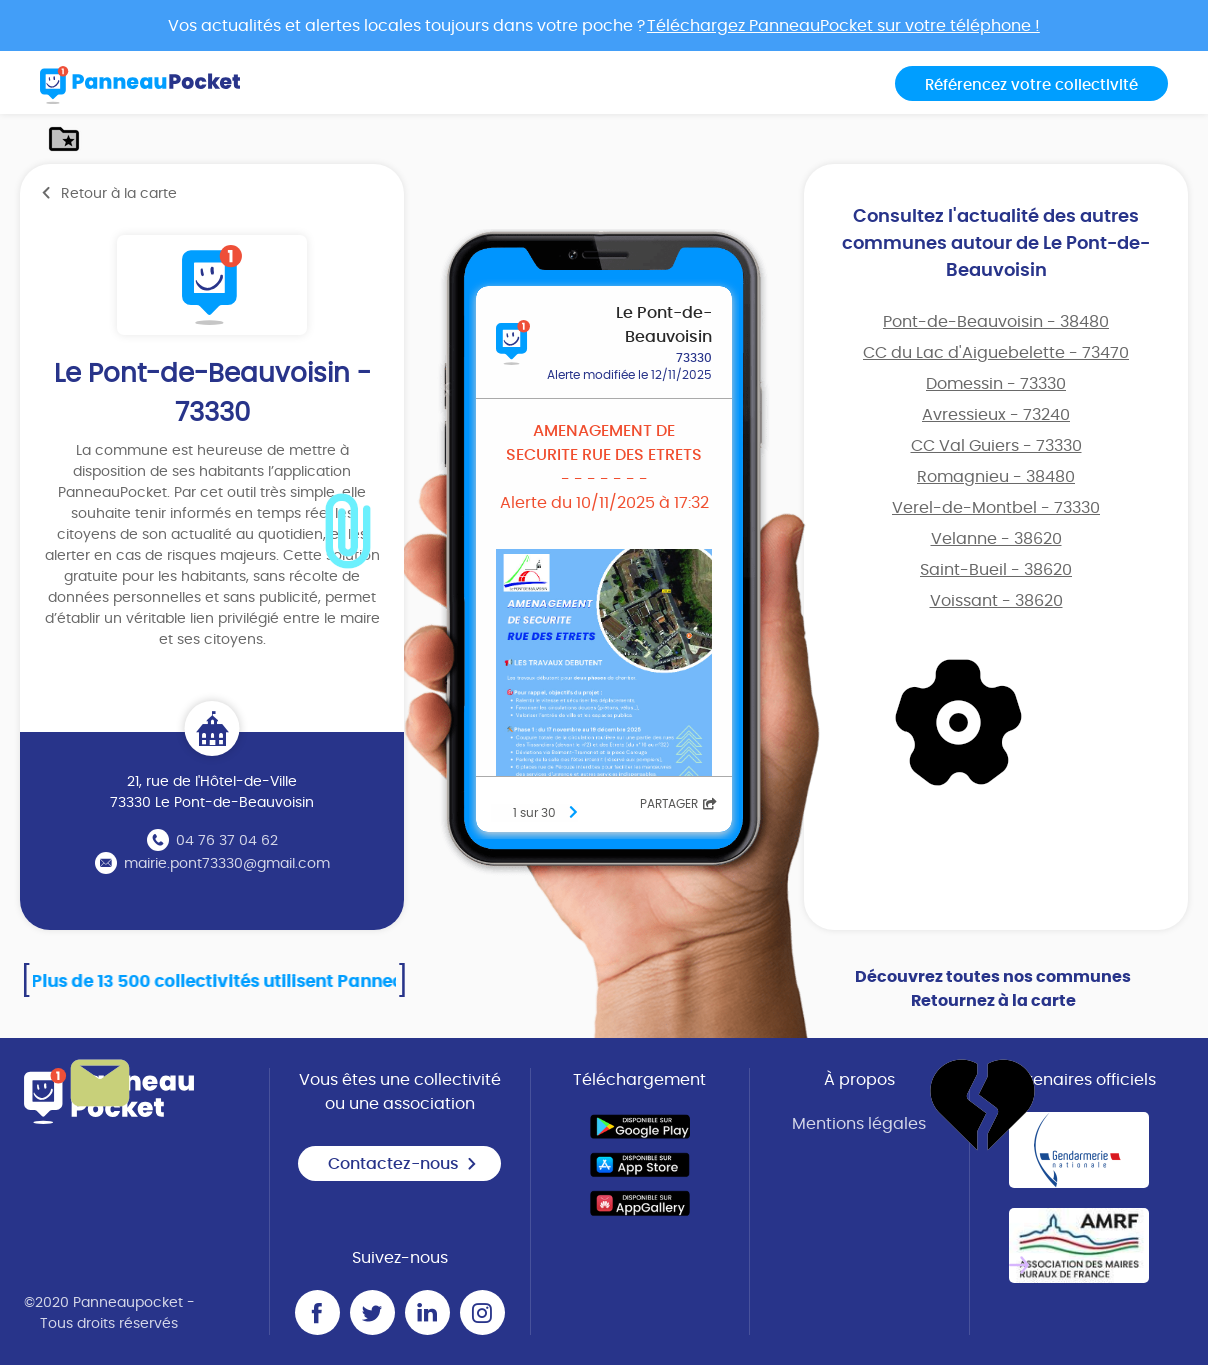 This screenshot has height=1365, width=1208. Describe the element at coordinates (982, 1106) in the screenshot. I see `indicates a broken or failed favorite` at that location.